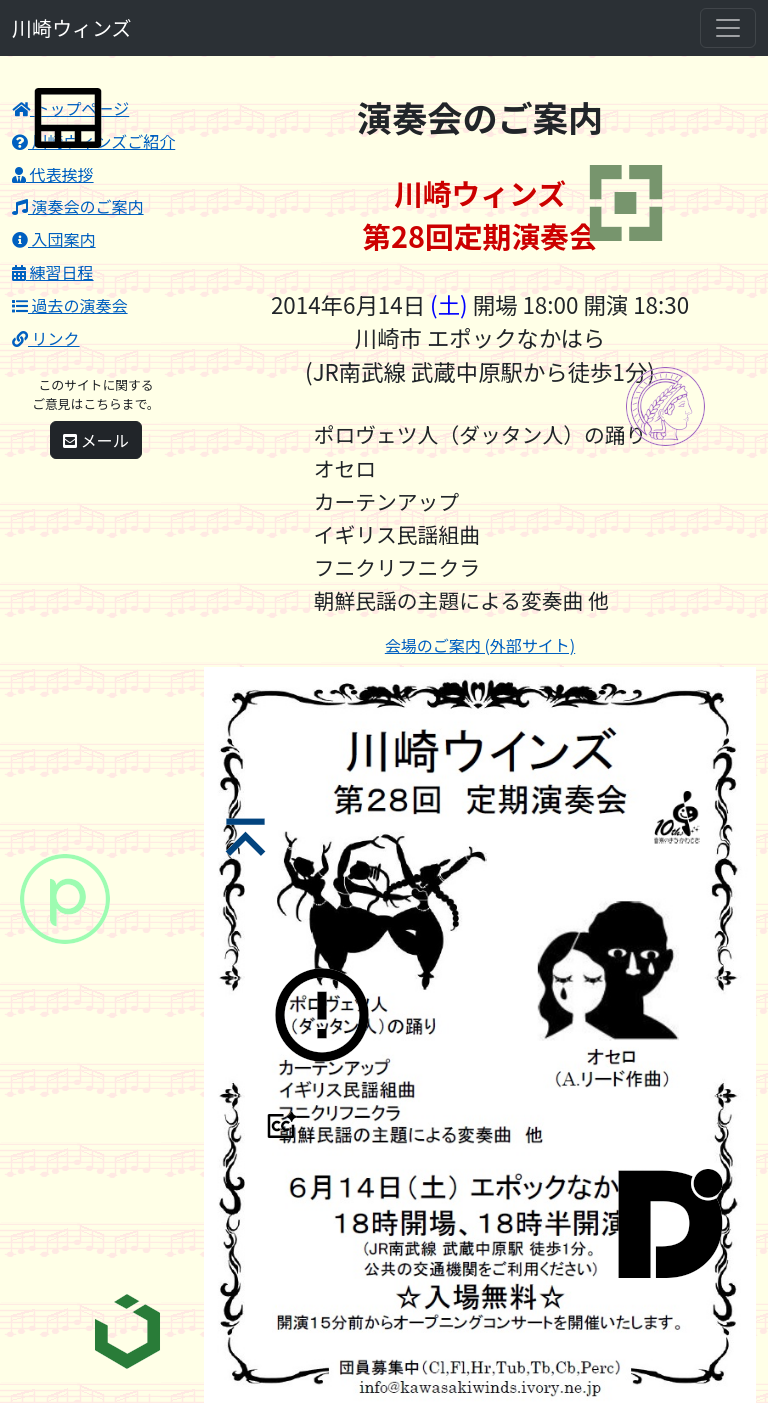  What do you see at coordinates (65, 899) in the screenshot?
I see `planet logo` at bounding box center [65, 899].